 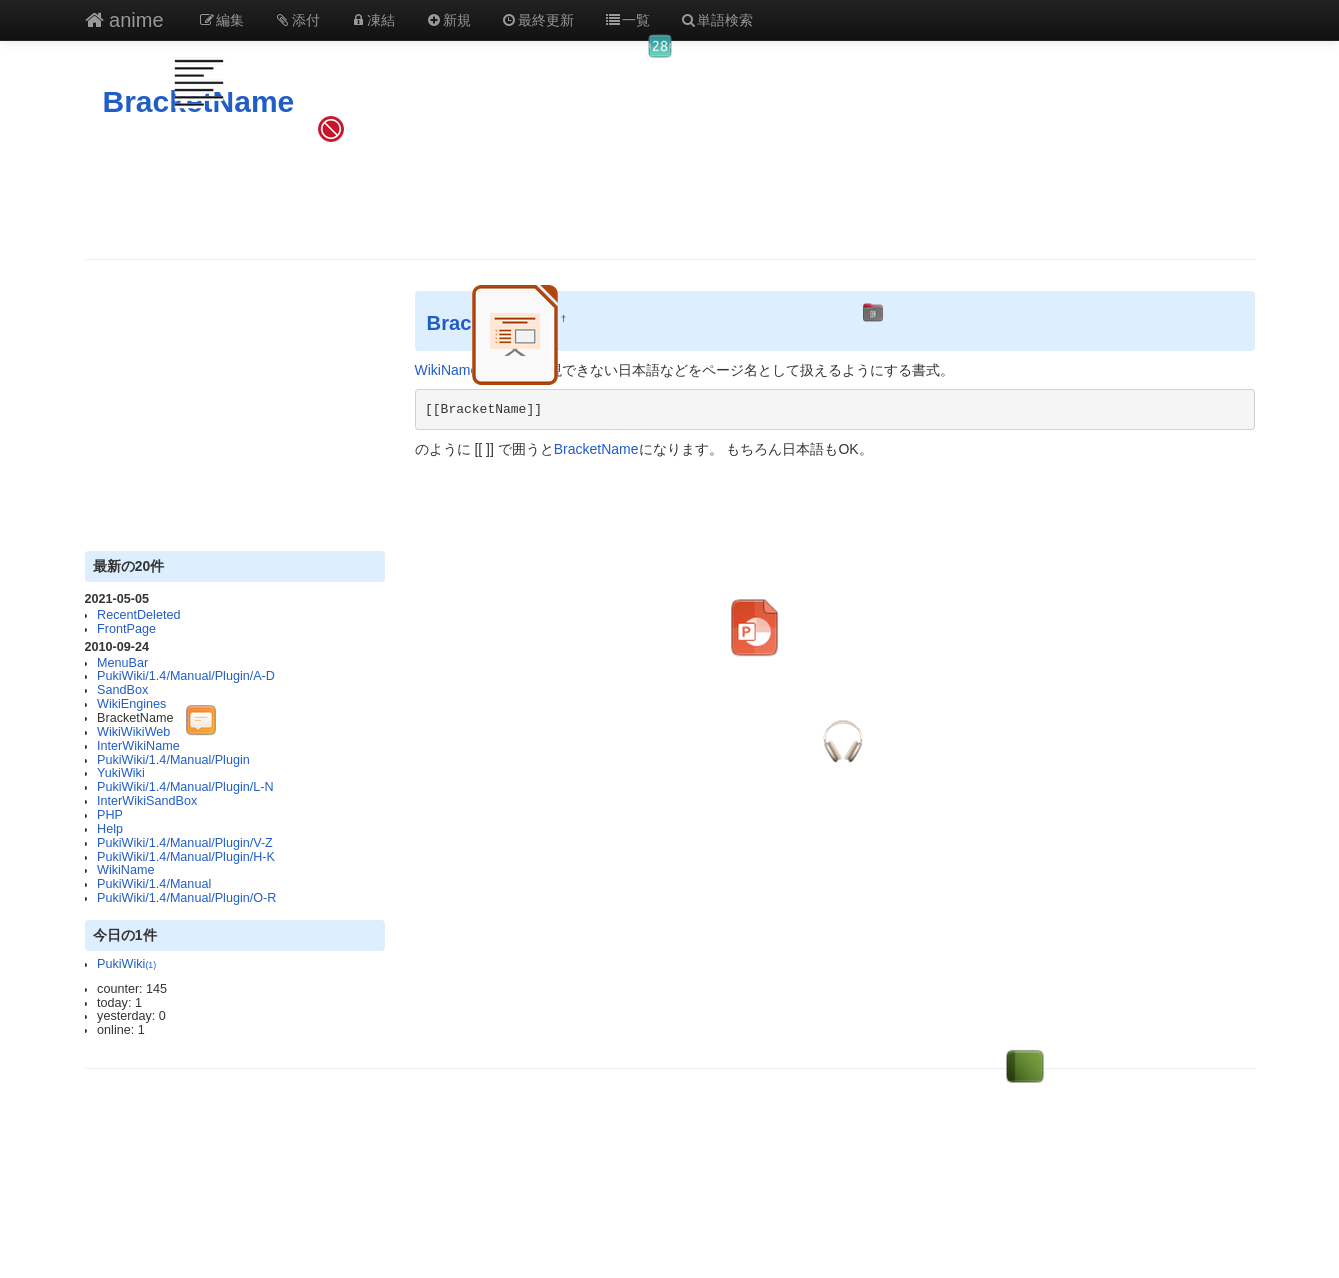 I want to click on access the desktop folder, so click(x=1025, y=1065).